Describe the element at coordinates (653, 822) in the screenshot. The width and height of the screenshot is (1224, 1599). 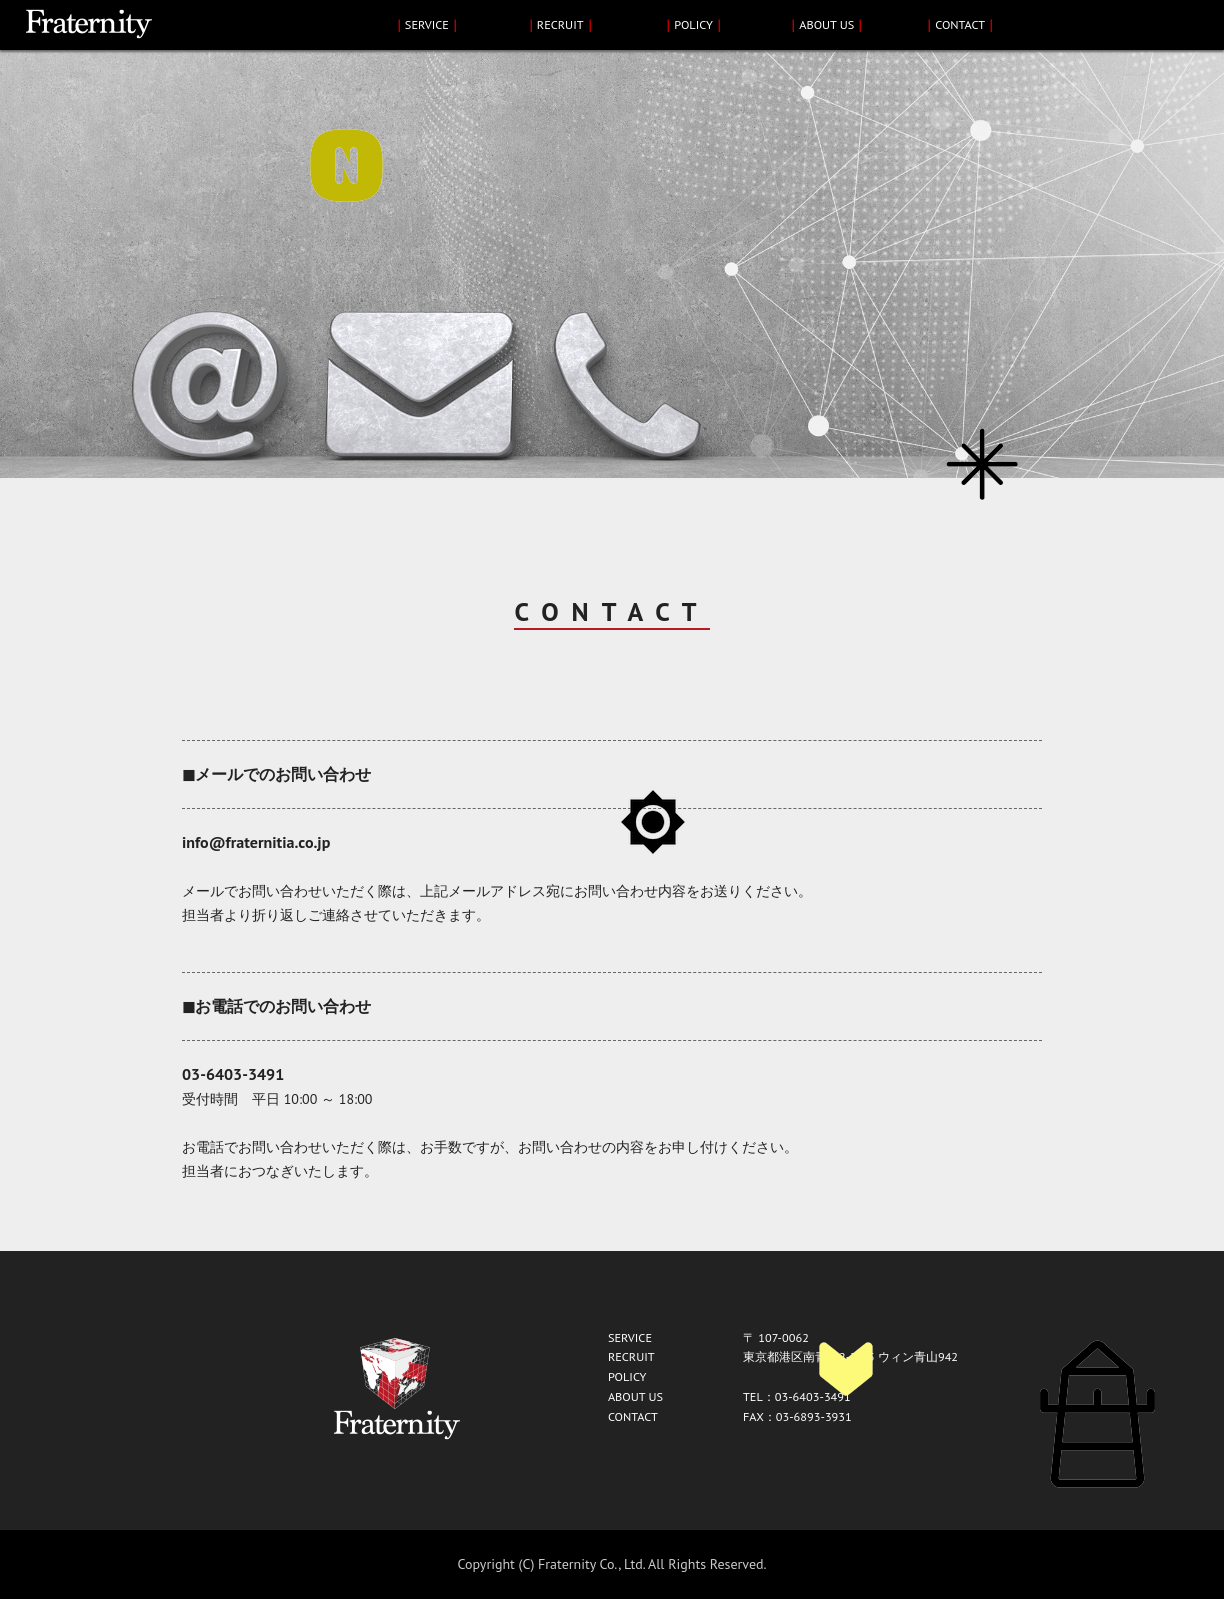
I see `increase screen brightness` at that location.